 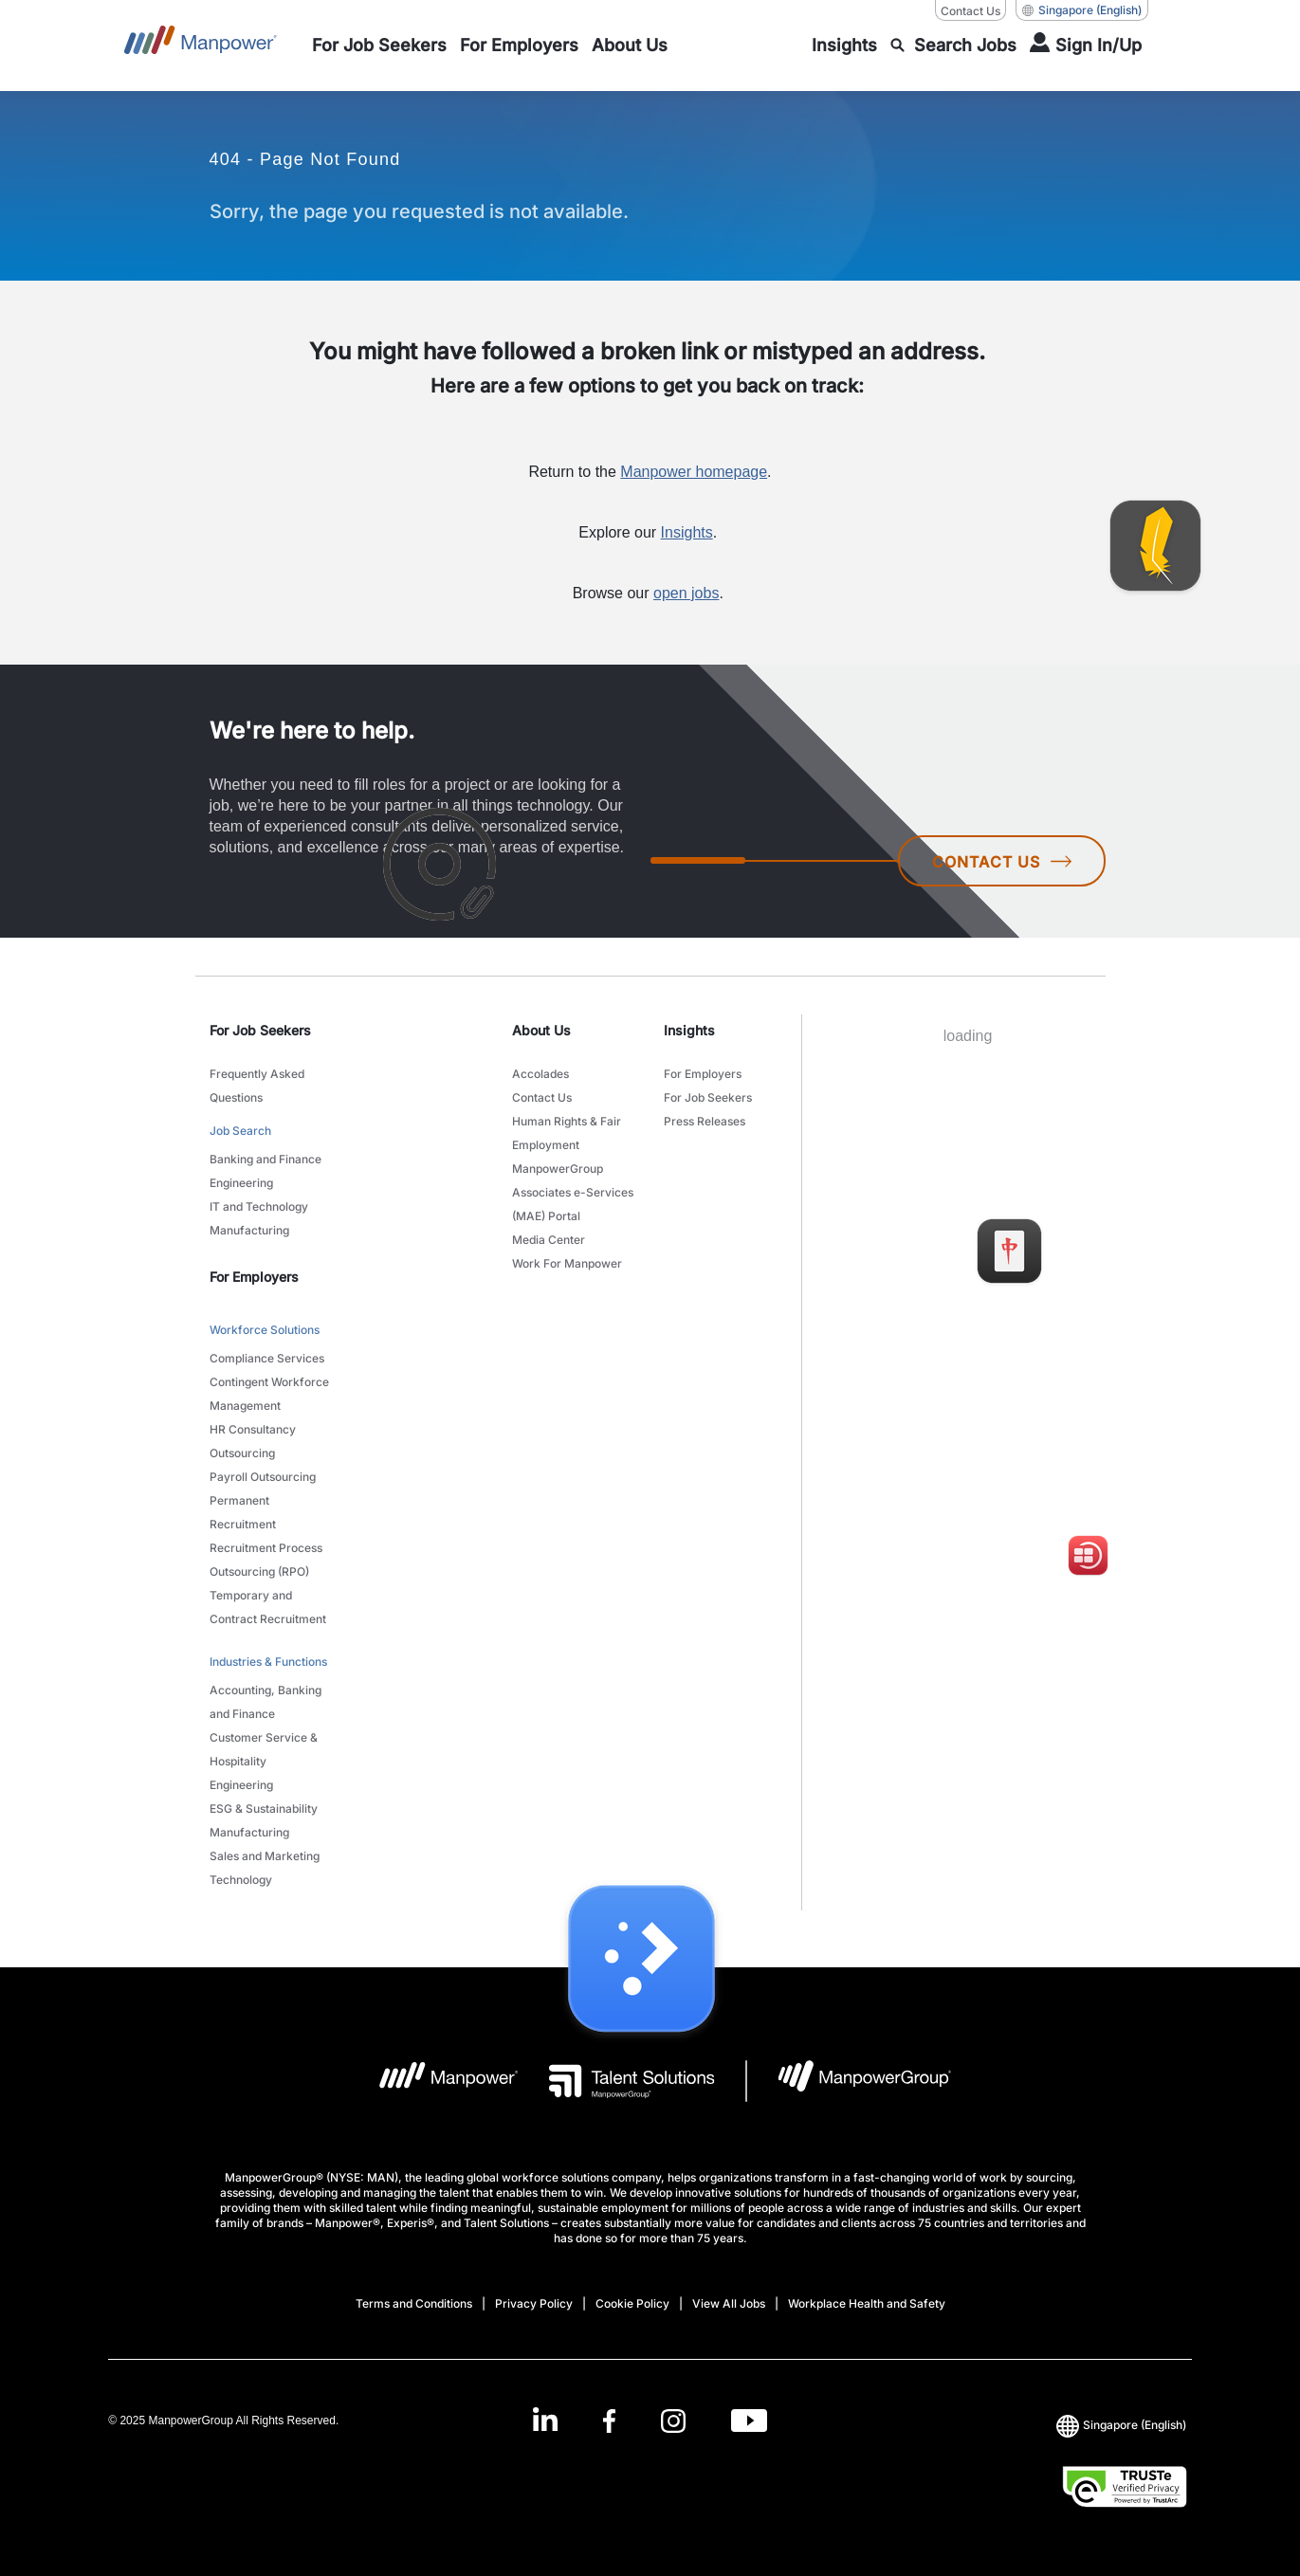 I want to click on launch gnome mahjongg tile matching game, so click(x=1009, y=1251).